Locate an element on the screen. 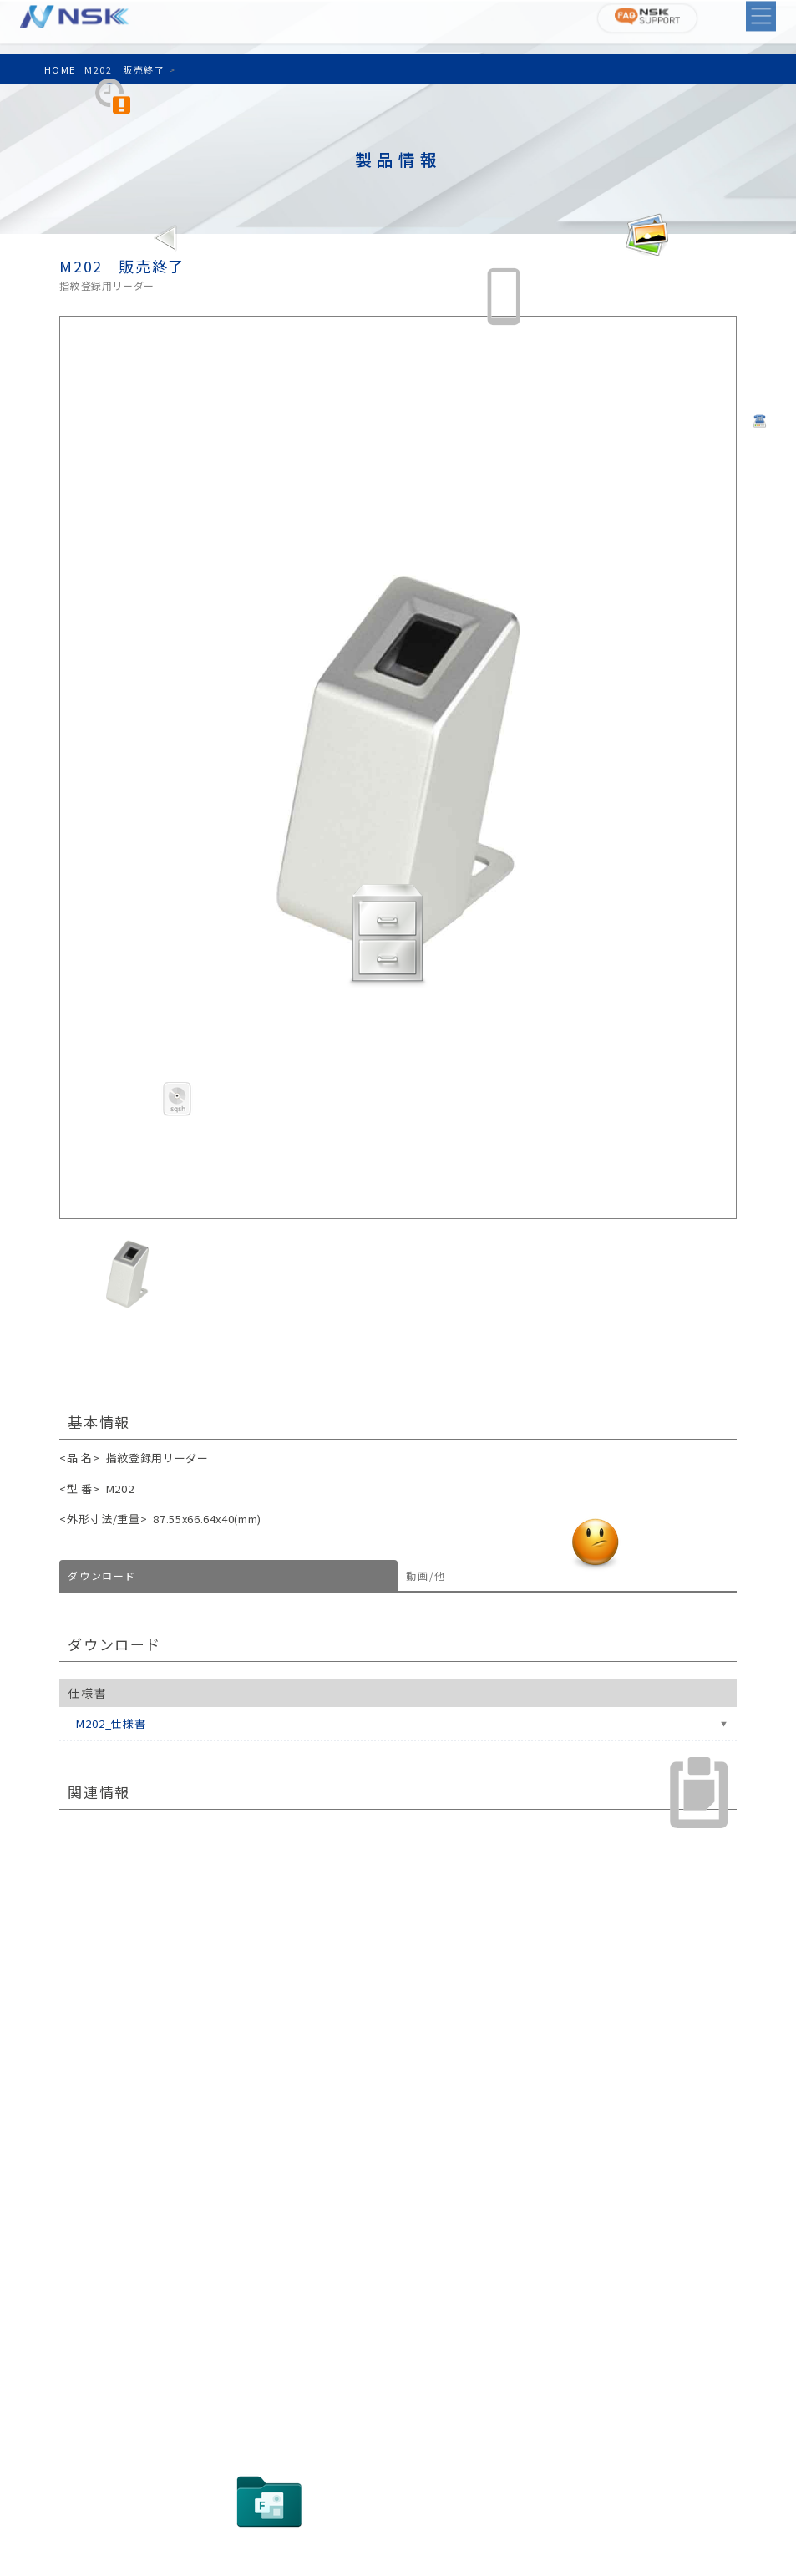  open folder containing Microsoft Forms files is located at coordinates (269, 2503).